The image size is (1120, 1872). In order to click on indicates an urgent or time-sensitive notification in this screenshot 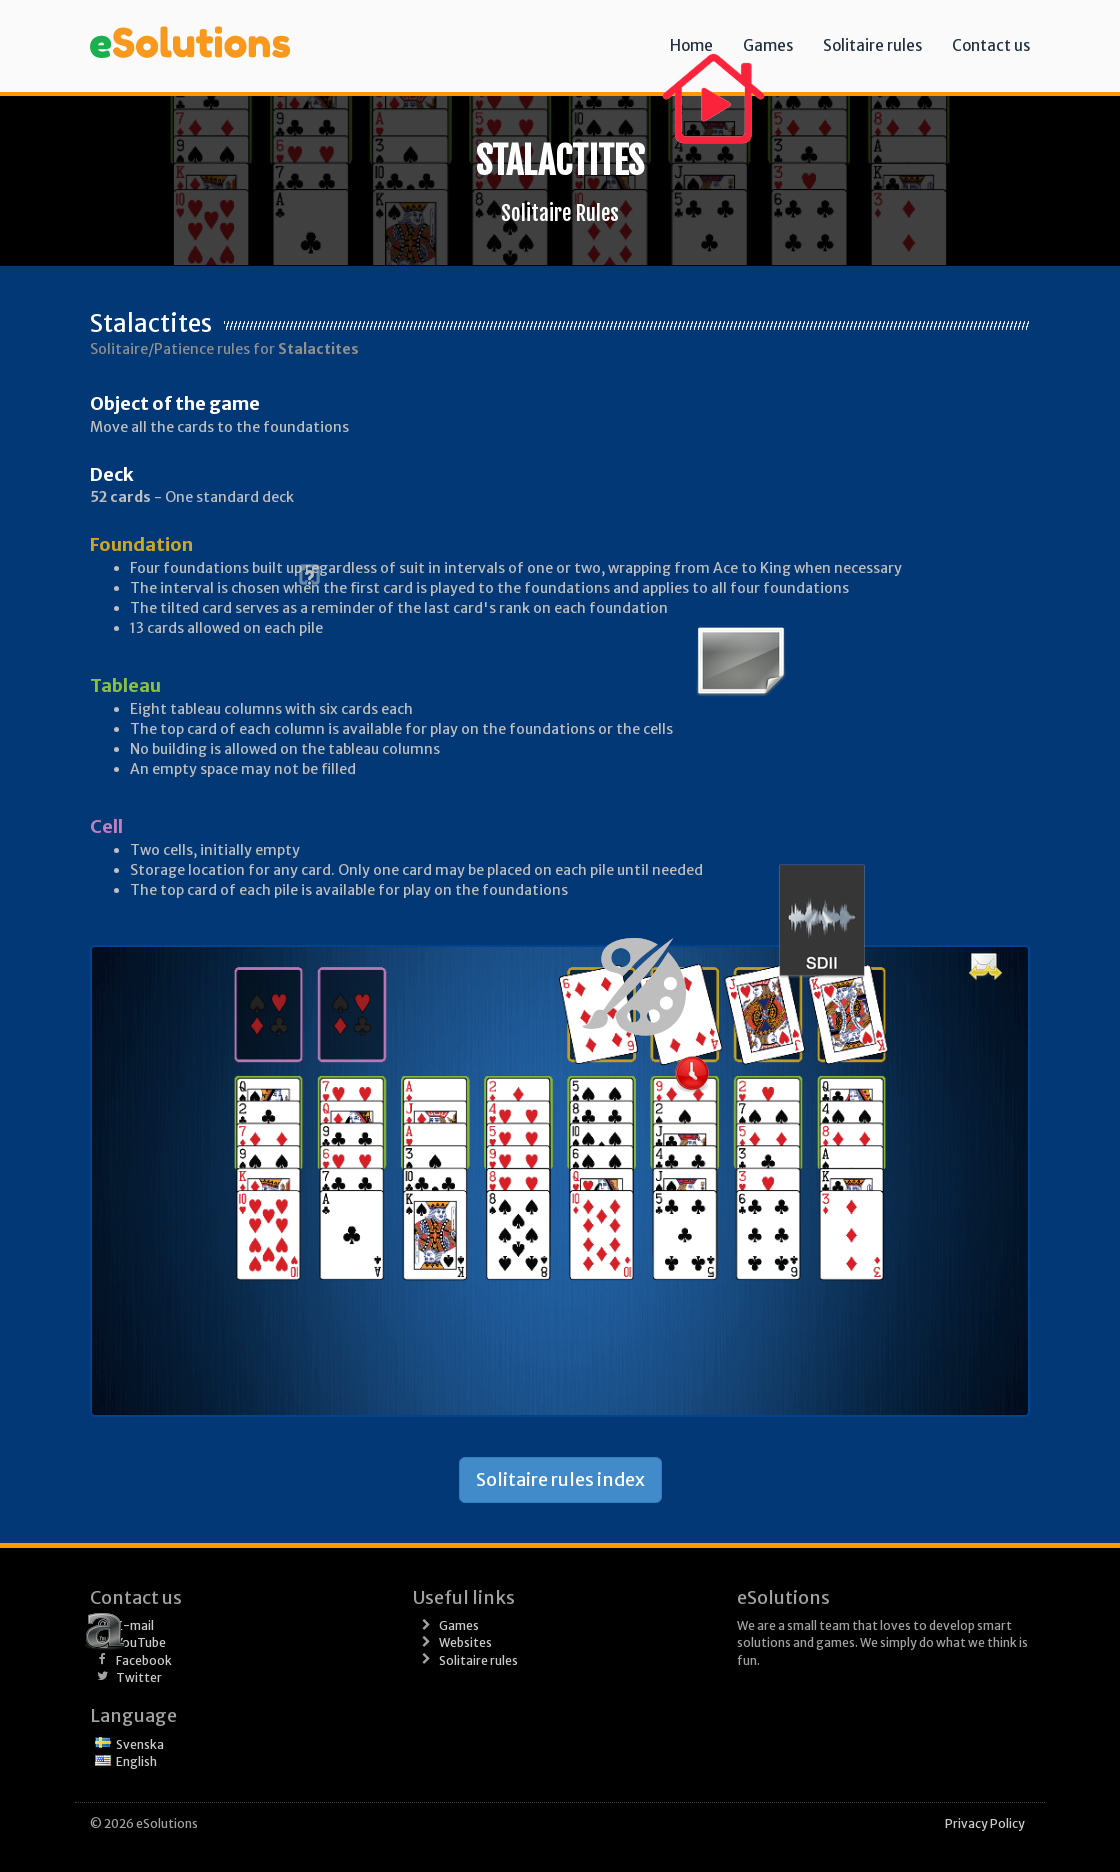, I will do `click(692, 1074)`.